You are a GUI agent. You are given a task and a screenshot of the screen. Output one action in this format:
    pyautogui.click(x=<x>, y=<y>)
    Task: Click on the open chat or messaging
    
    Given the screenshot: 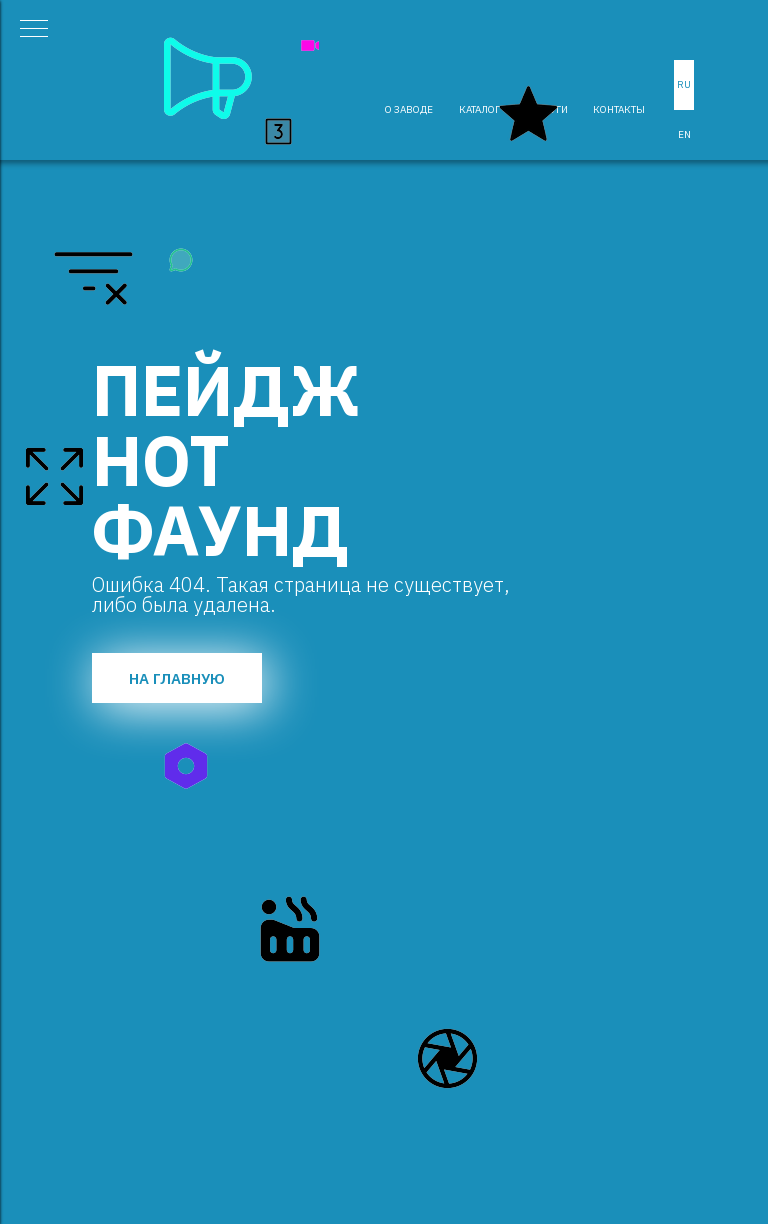 What is the action you would take?
    pyautogui.click(x=181, y=260)
    